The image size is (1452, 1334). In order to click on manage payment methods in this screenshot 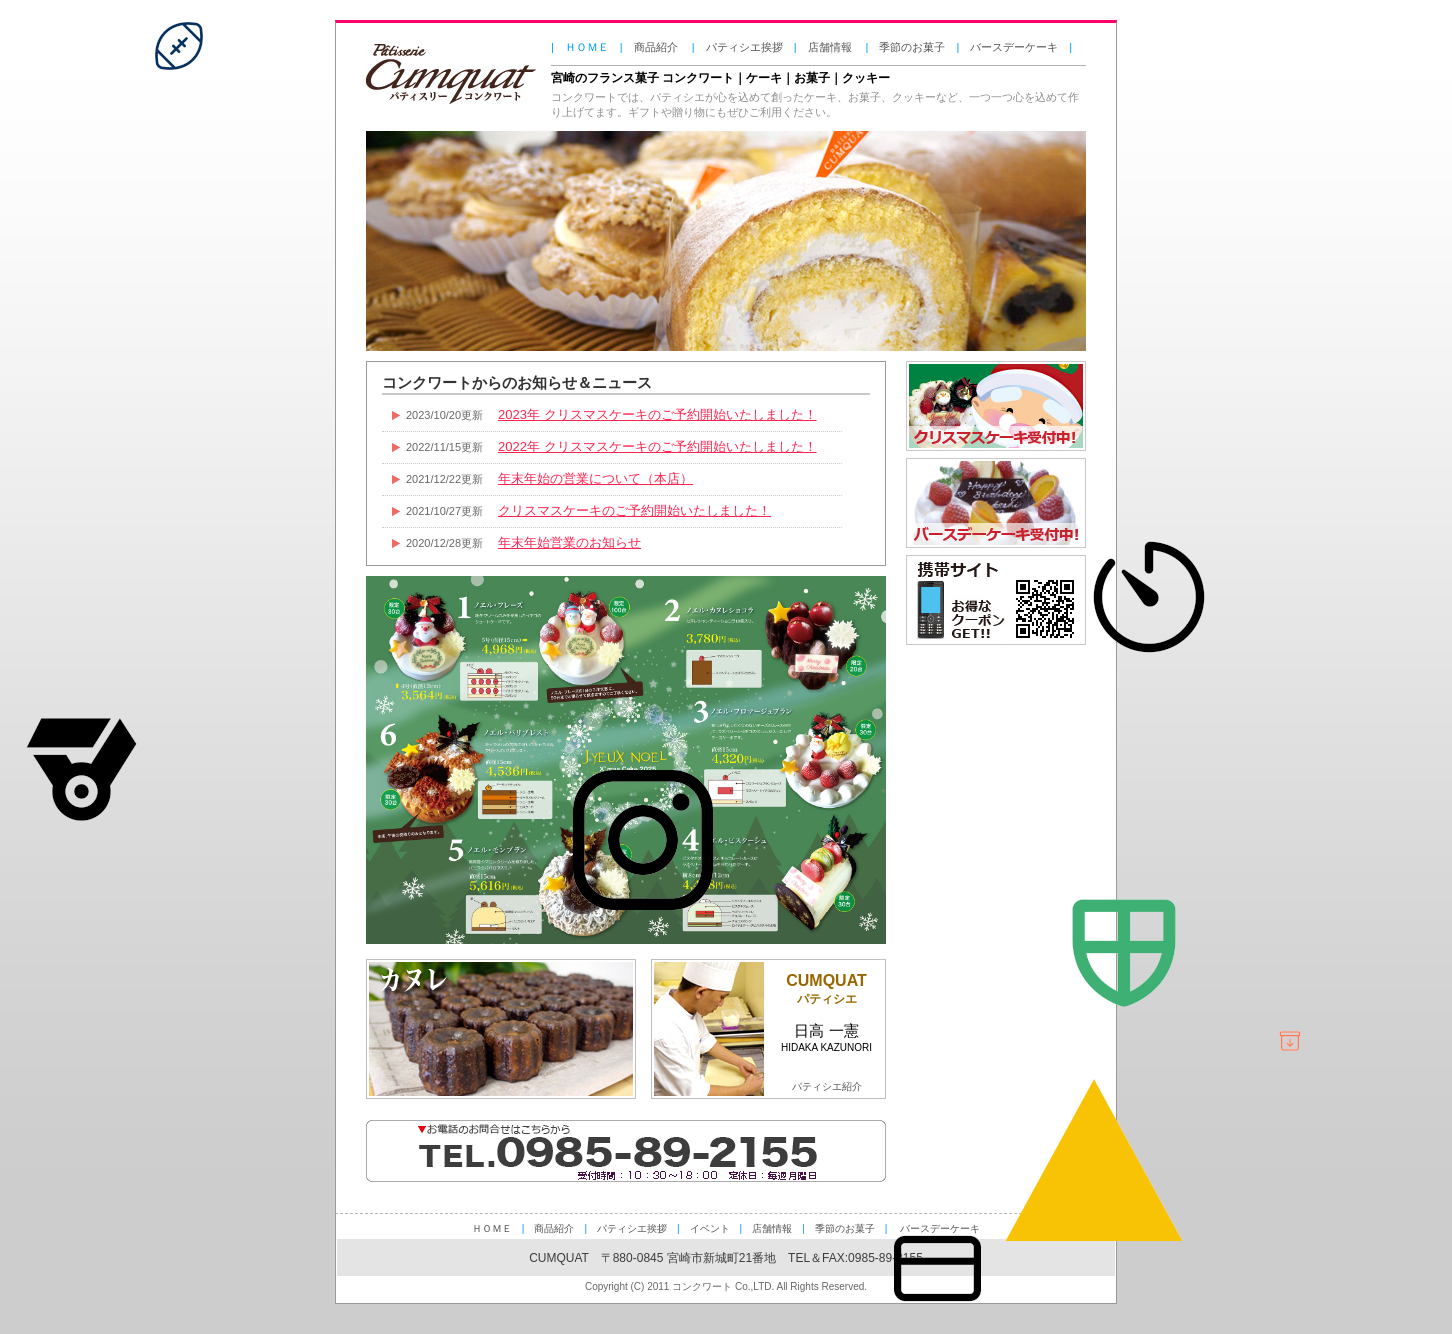, I will do `click(937, 1268)`.